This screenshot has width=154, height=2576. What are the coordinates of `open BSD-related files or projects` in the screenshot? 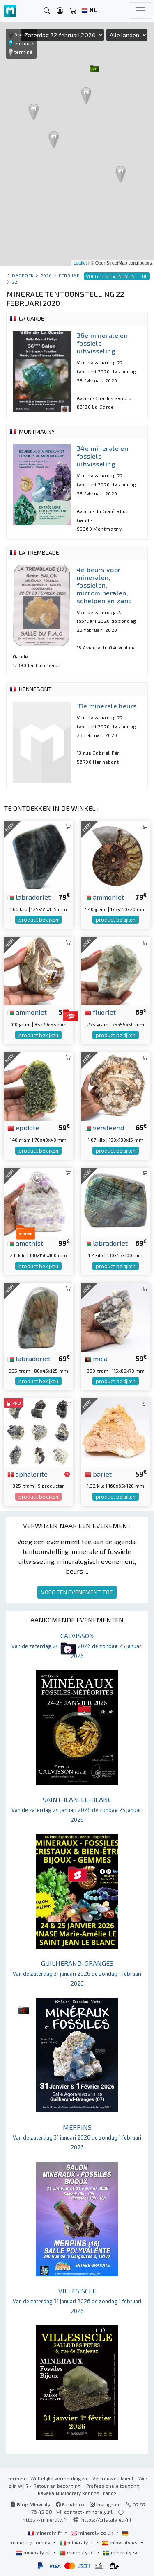 It's located at (23, 2010).